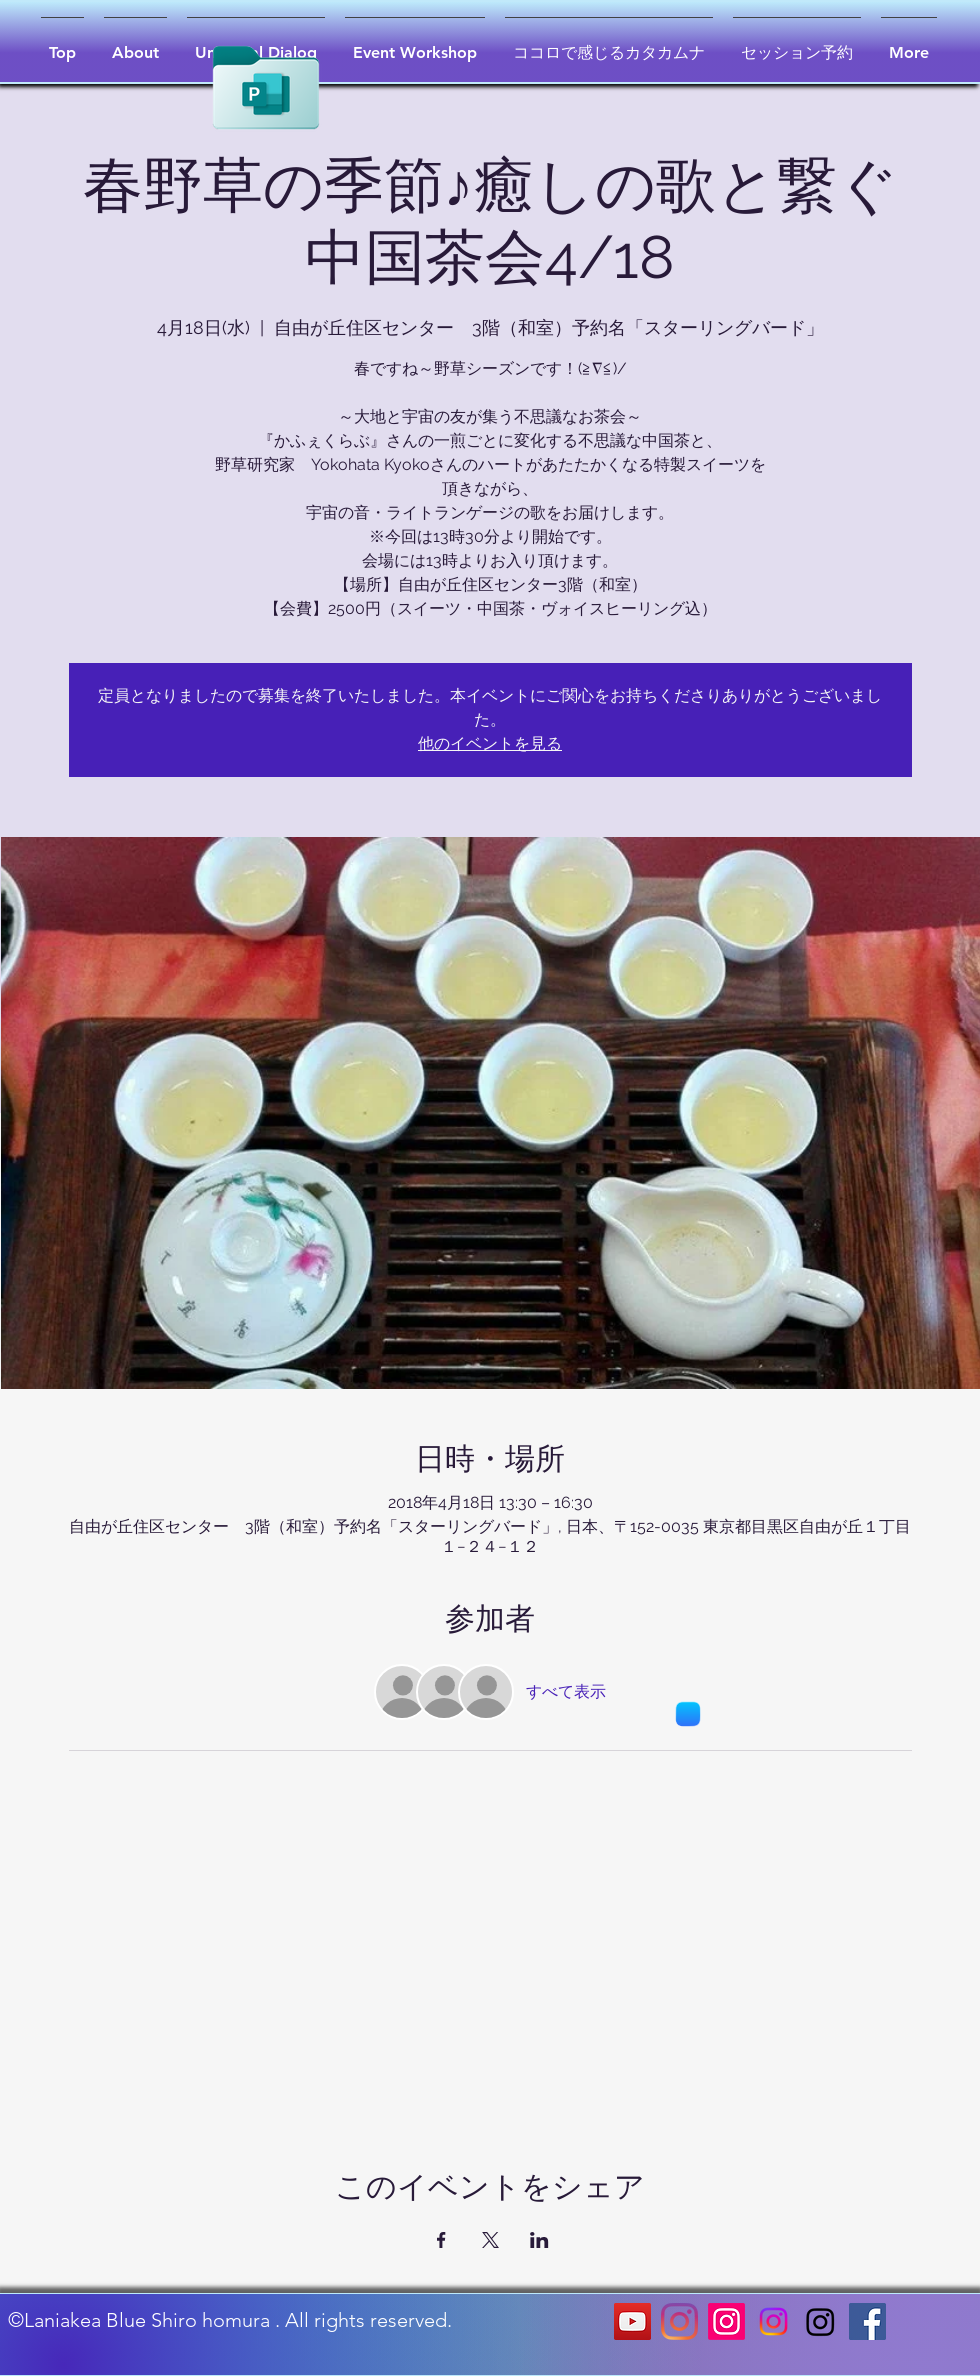 This screenshot has height=2376, width=980. What do you see at coordinates (688, 1714) in the screenshot?
I see `blank app icon template for customization` at bounding box center [688, 1714].